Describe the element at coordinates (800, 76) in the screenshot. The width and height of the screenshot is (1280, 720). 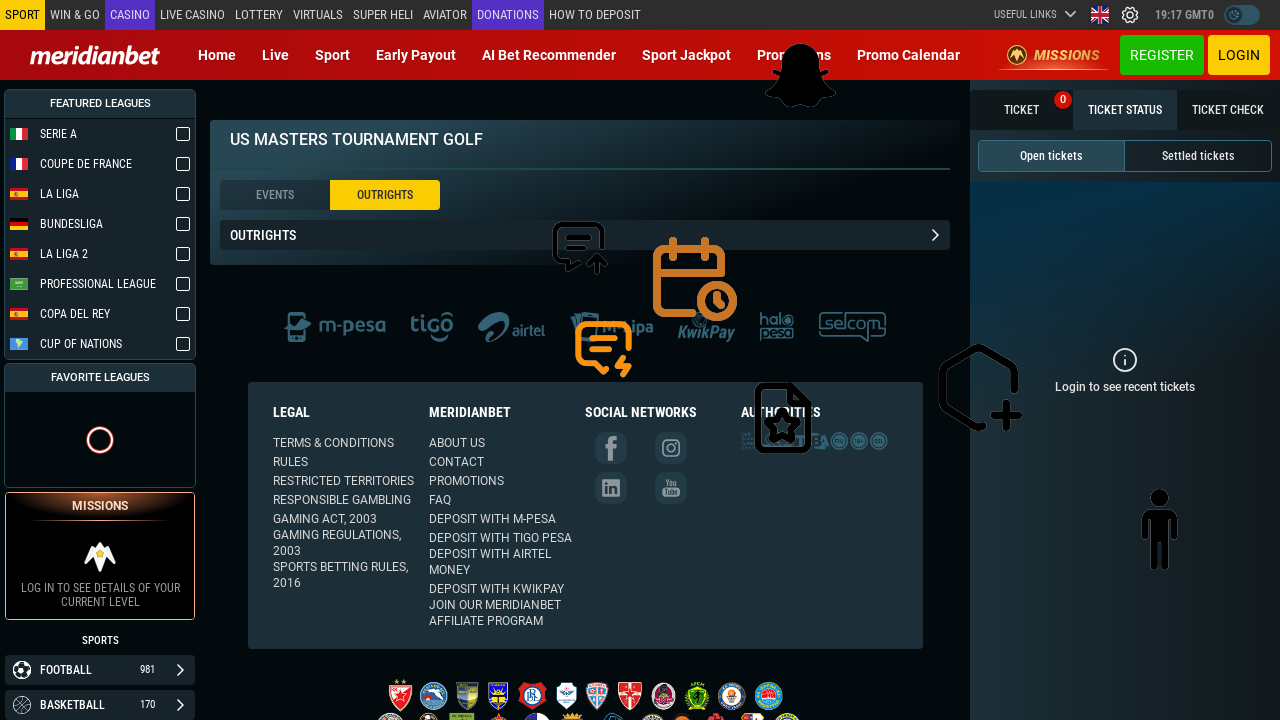
I see `open Snapchat app` at that location.